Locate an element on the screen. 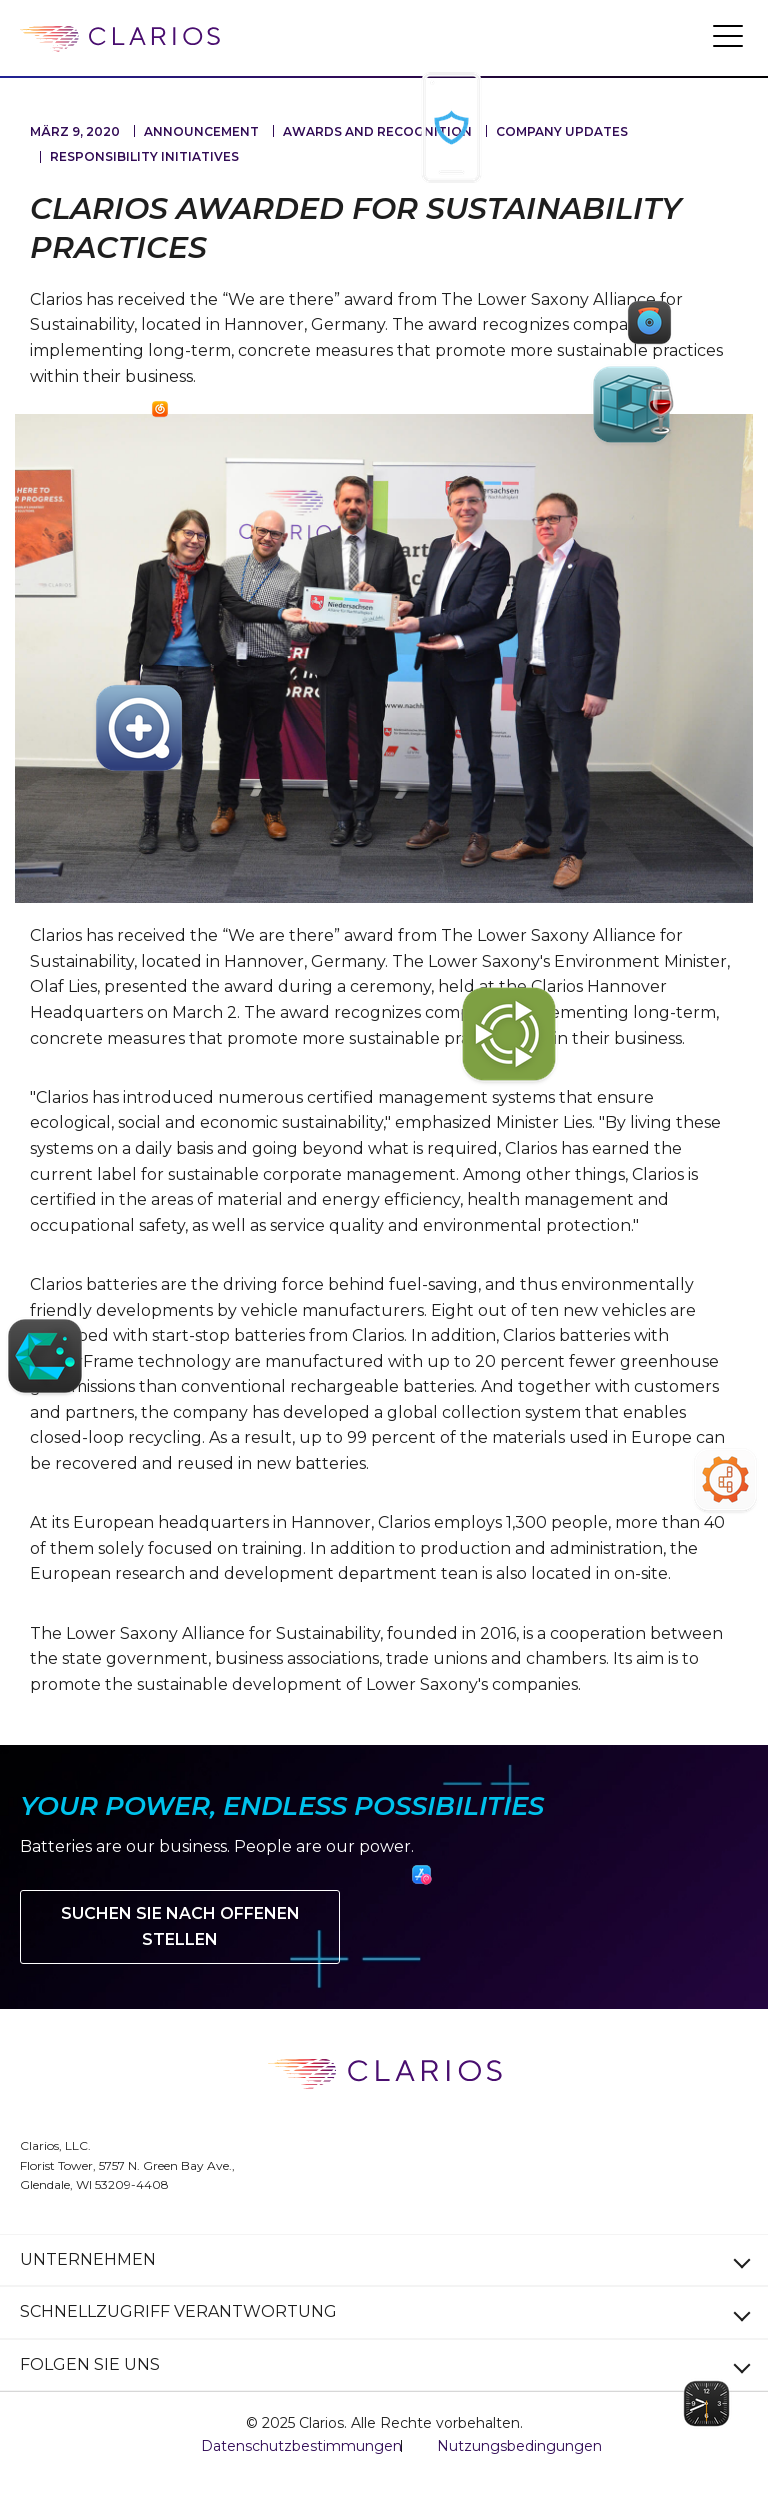 The image size is (768, 2507). open btrfs assistant for managing btrfs filesystem snapshots is located at coordinates (725, 1479).